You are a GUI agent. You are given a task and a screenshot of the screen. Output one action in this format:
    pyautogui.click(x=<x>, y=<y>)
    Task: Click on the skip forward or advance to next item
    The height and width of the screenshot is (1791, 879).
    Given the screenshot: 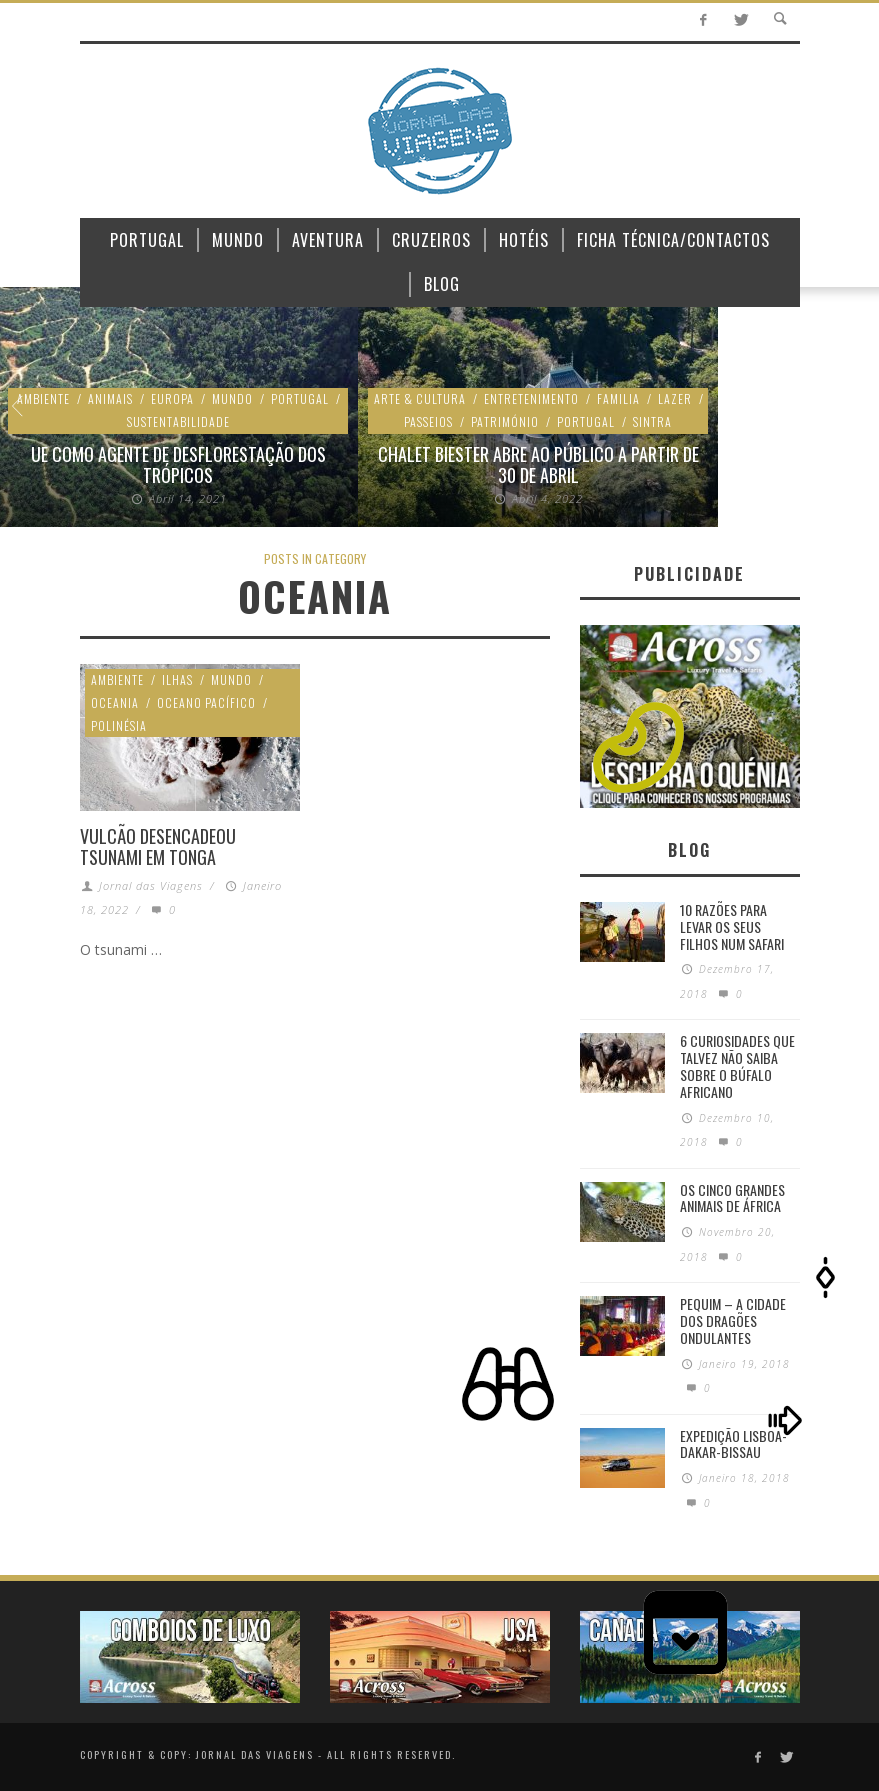 What is the action you would take?
    pyautogui.click(x=785, y=1420)
    